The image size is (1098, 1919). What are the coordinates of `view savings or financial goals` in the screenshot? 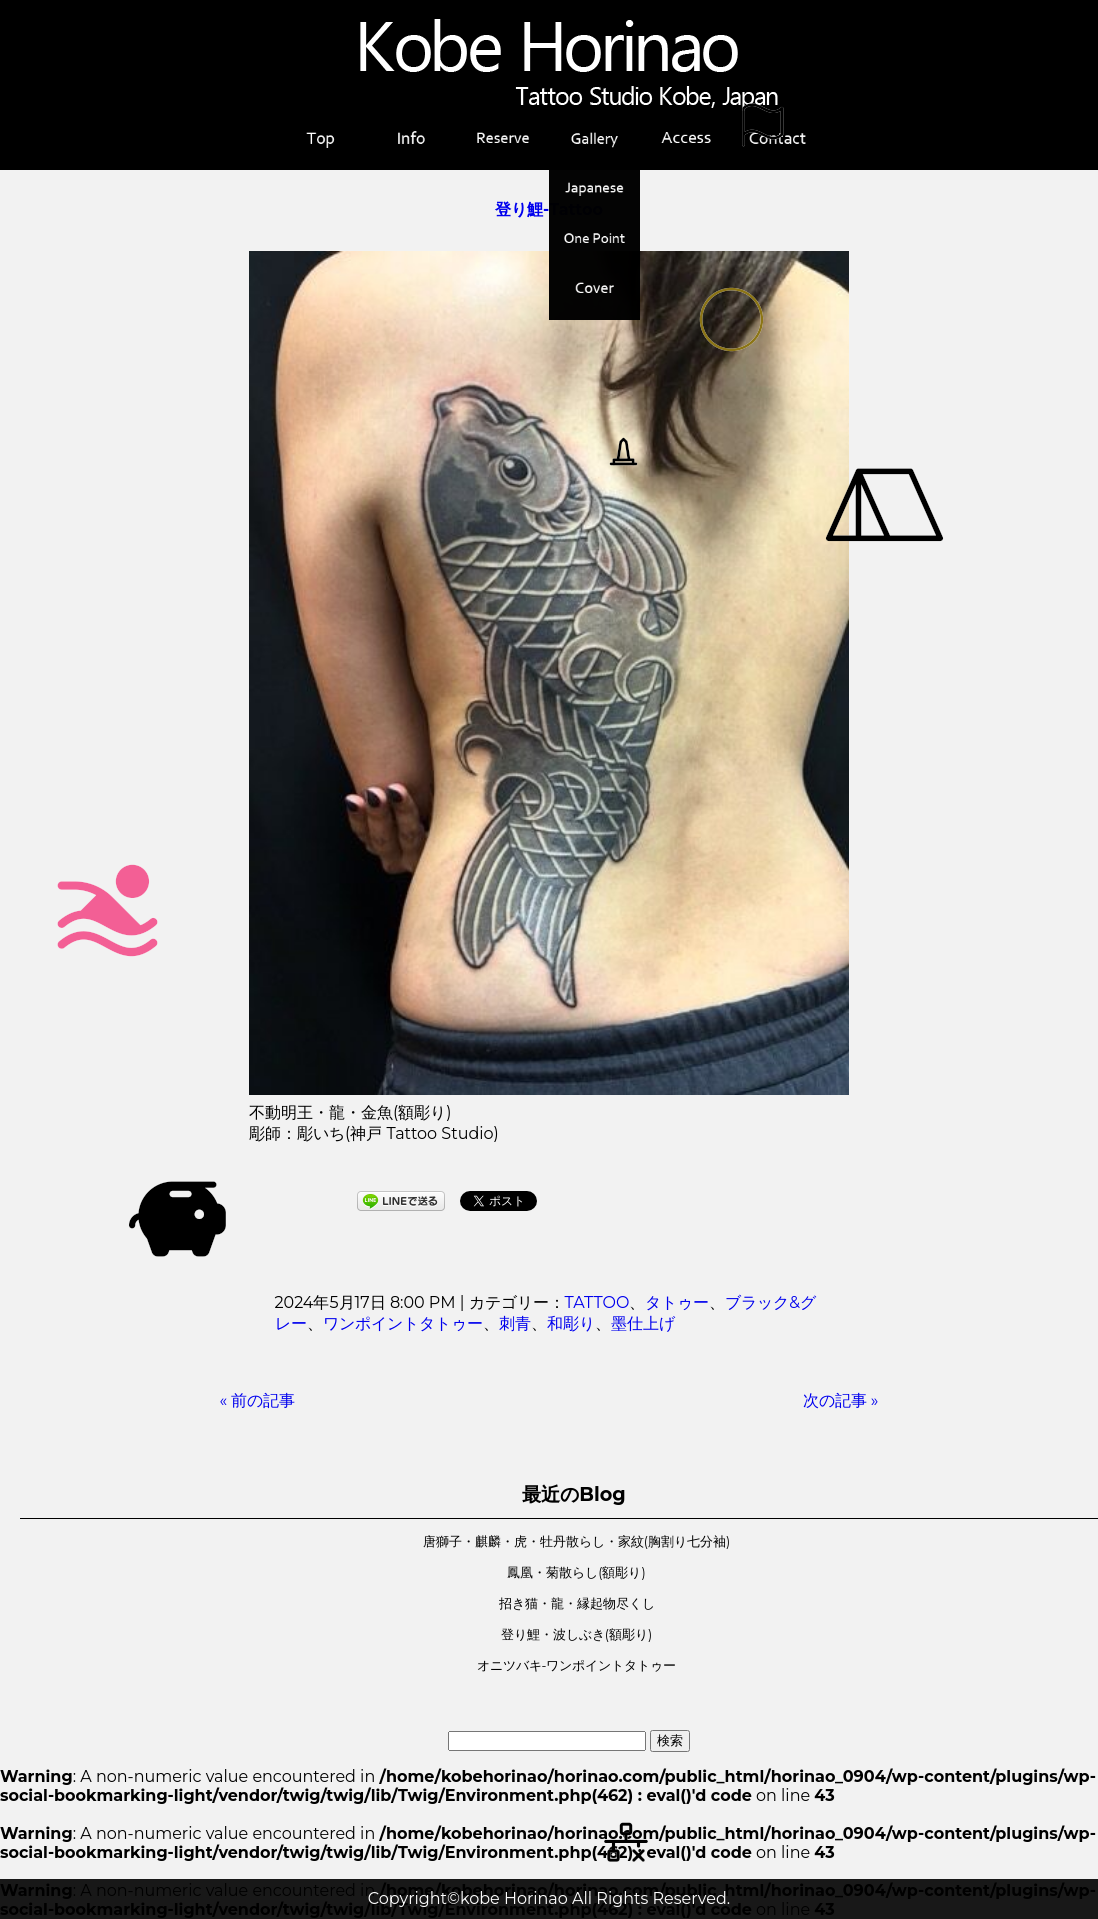 It's located at (179, 1219).